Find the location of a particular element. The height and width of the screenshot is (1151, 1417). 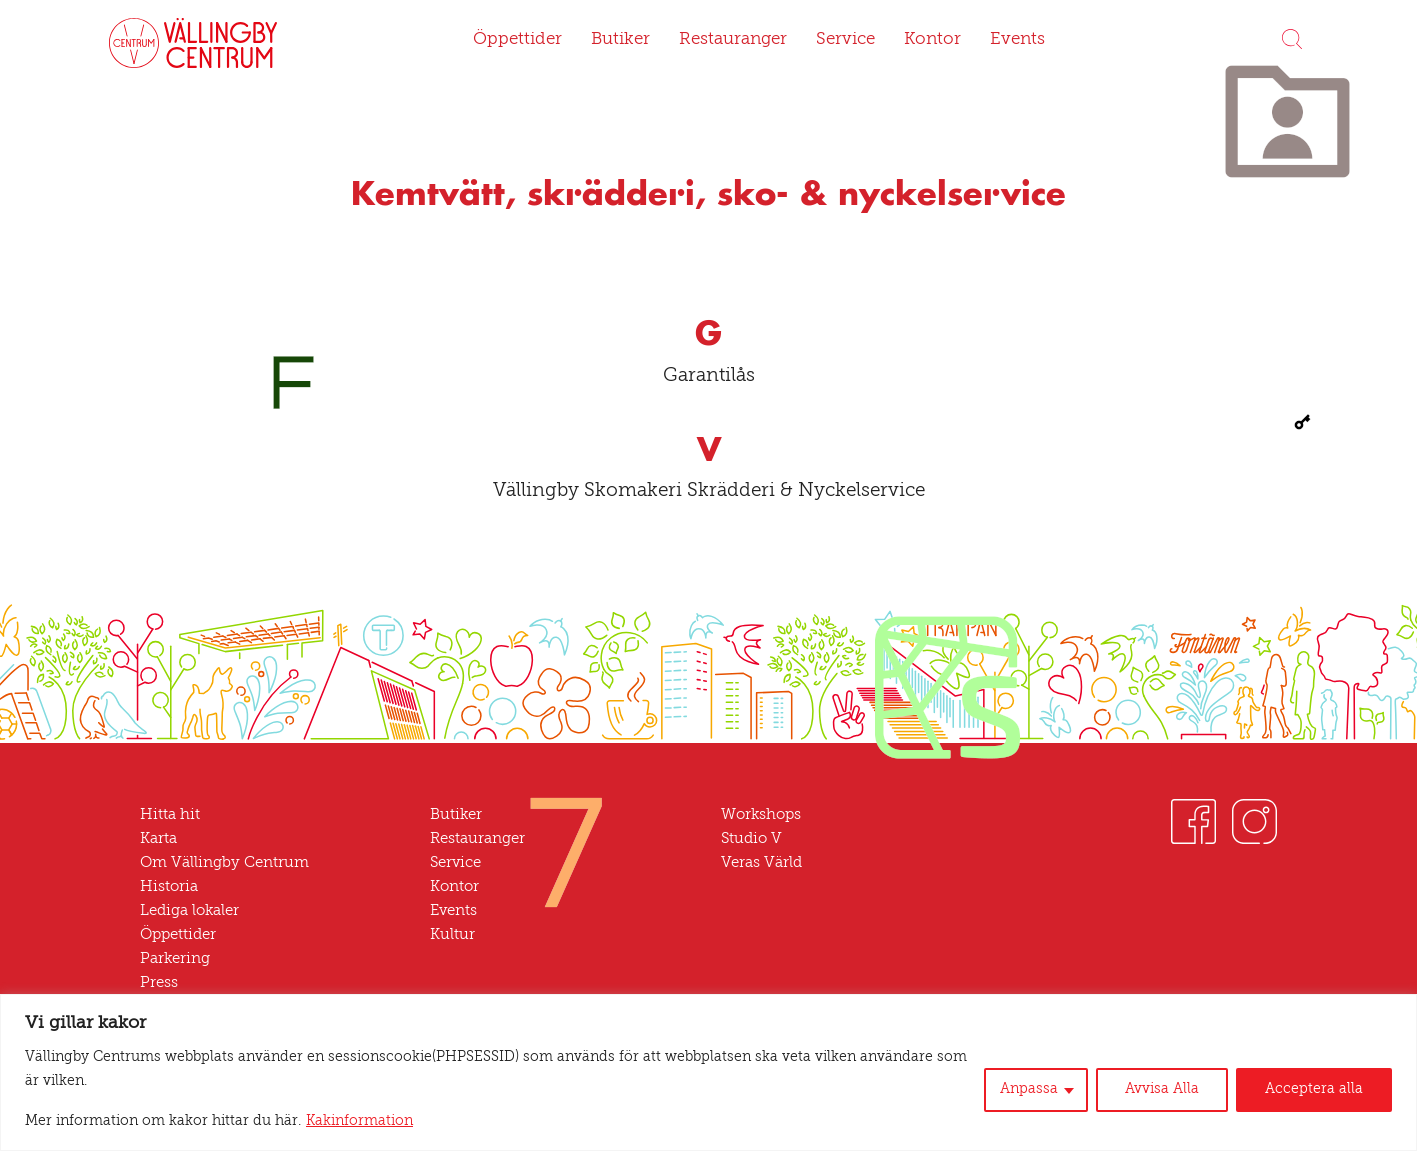

access user profile documents is located at coordinates (1287, 121).